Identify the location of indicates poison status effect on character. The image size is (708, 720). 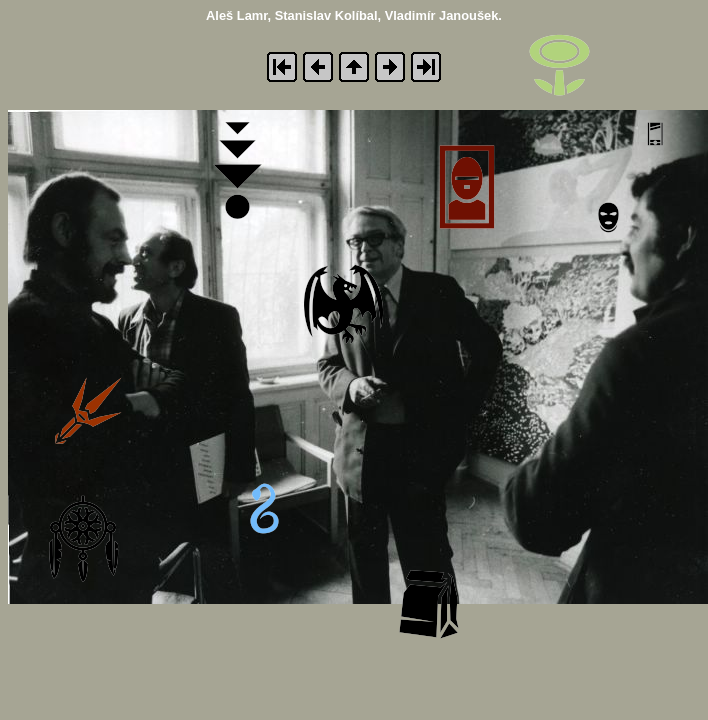
(264, 508).